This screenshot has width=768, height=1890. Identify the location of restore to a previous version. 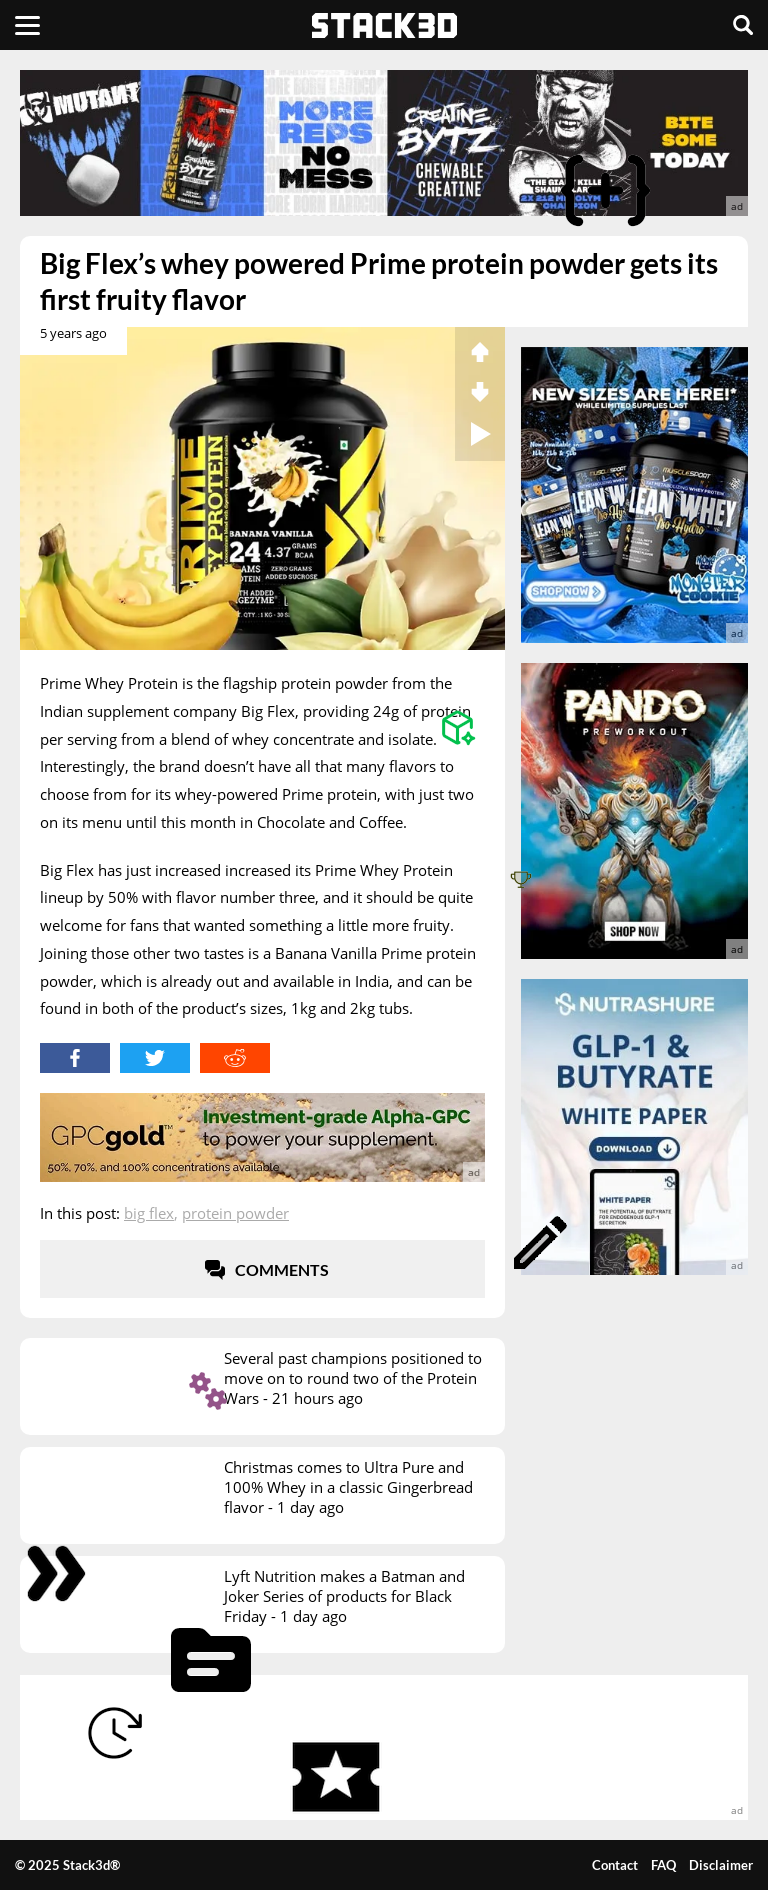
(114, 1733).